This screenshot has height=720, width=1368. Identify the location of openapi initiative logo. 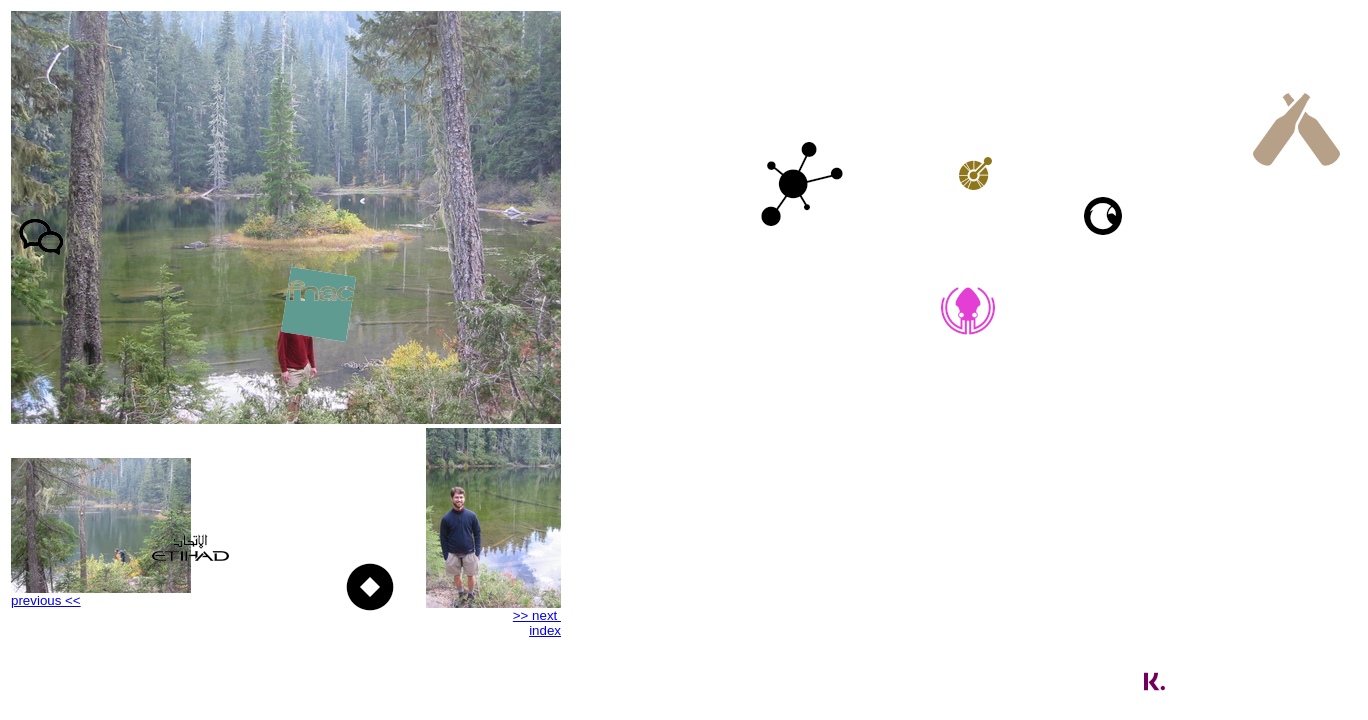
(975, 173).